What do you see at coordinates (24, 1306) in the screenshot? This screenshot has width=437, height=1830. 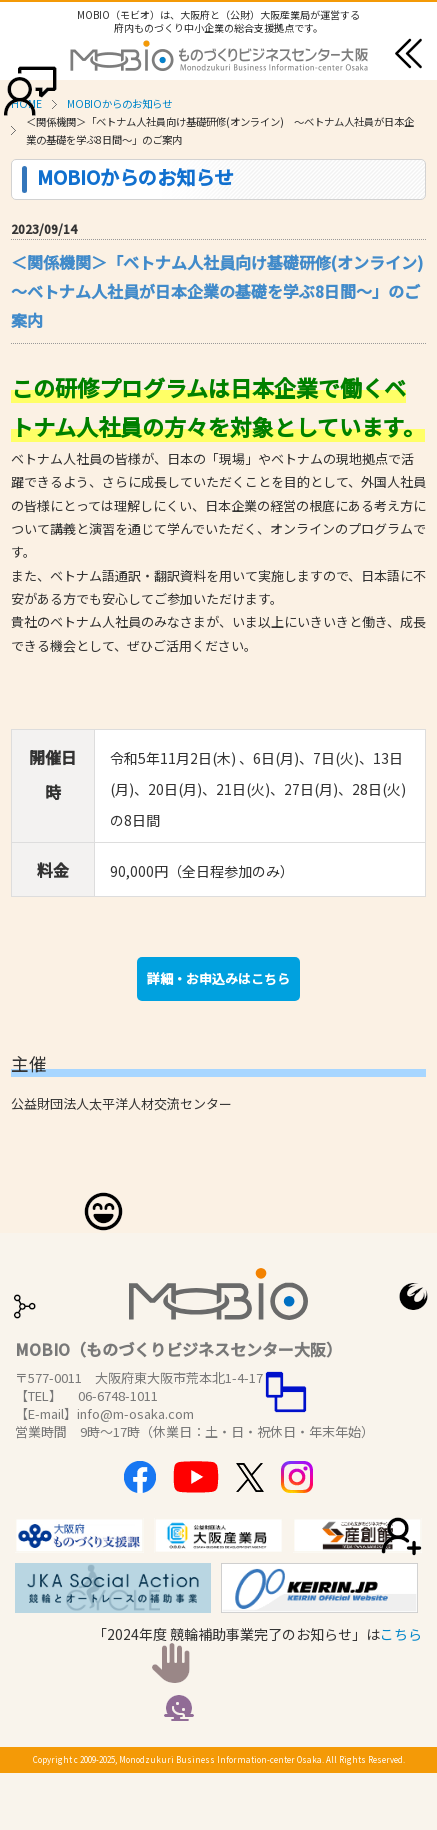 I see `access AI model settings` at bounding box center [24, 1306].